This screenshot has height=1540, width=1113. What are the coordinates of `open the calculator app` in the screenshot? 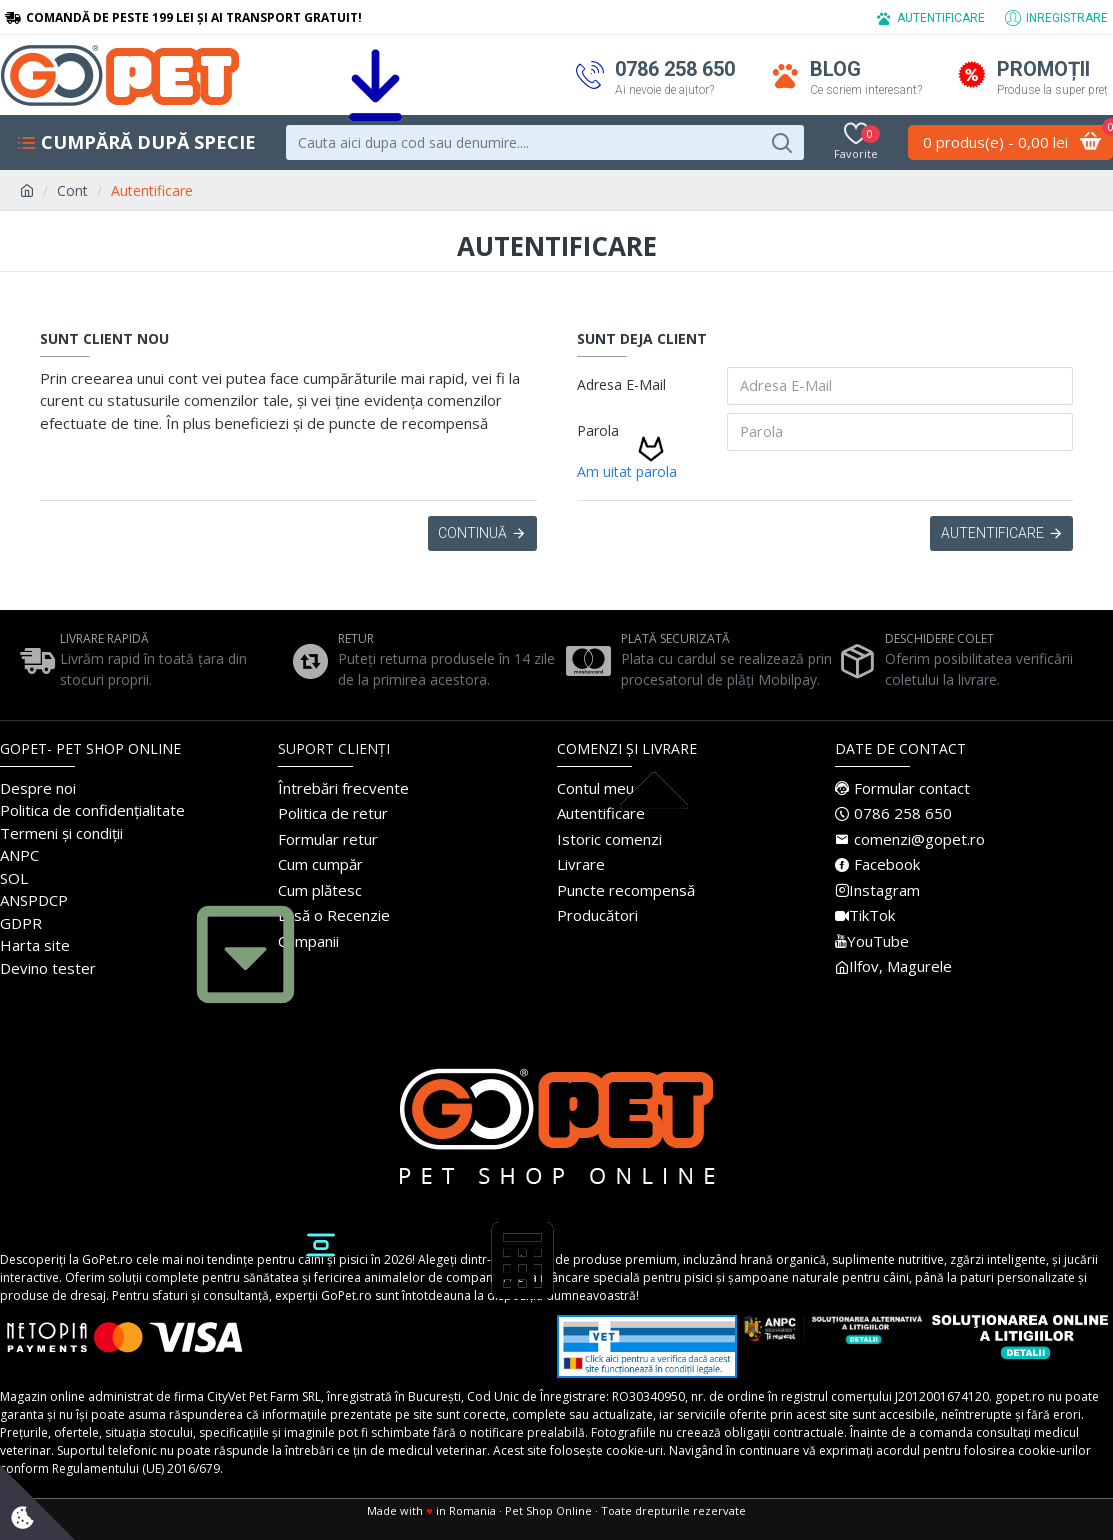 It's located at (522, 1260).